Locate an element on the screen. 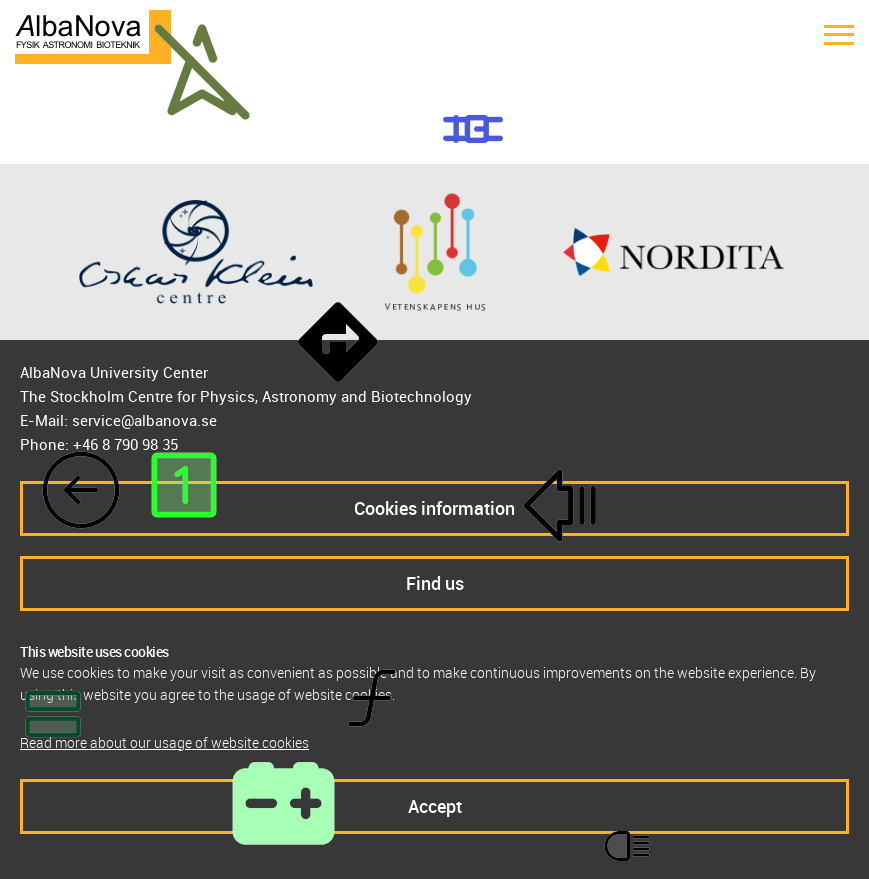  access function or formula editor is located at coordinates (372, 698).